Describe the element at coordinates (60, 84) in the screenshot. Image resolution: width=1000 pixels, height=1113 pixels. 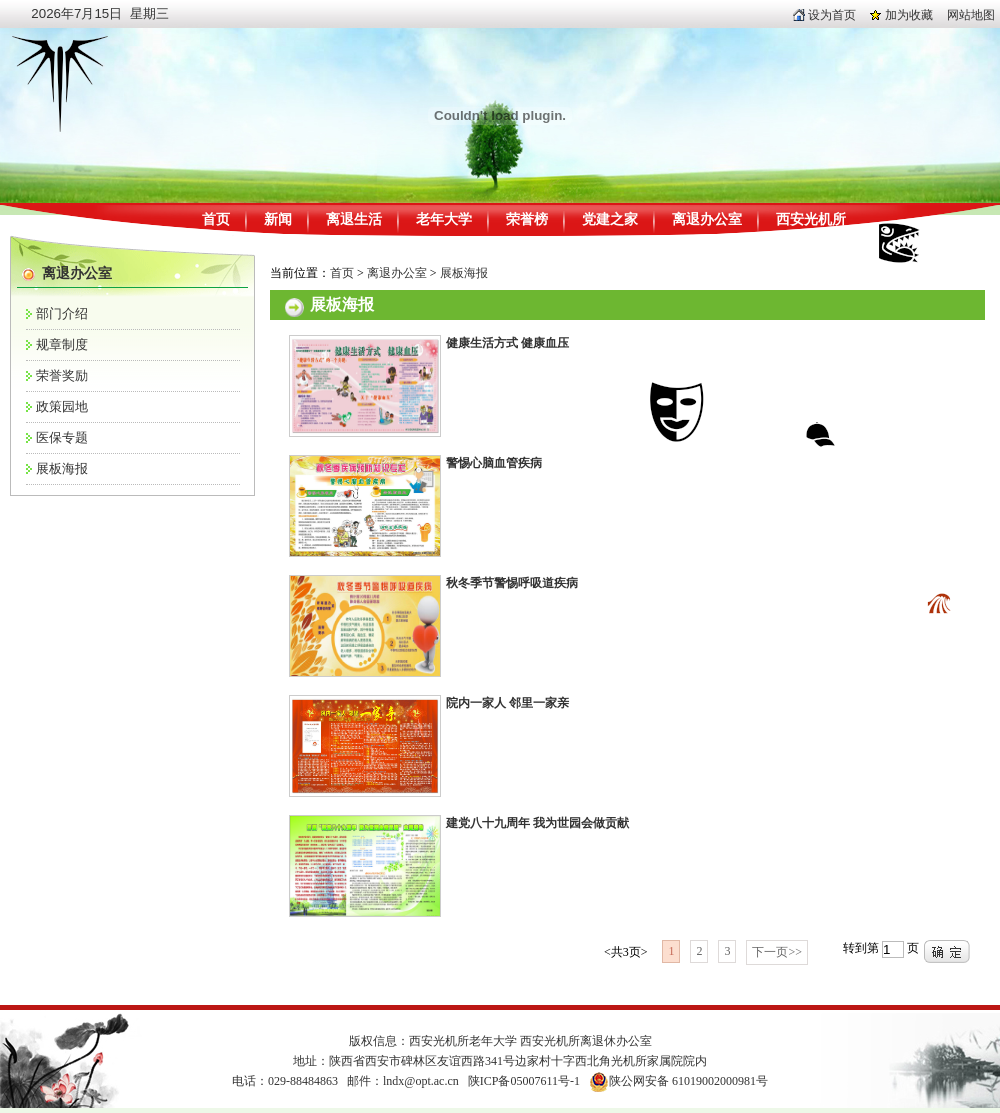
I see `select evil or dark faction in character creation` at that location.